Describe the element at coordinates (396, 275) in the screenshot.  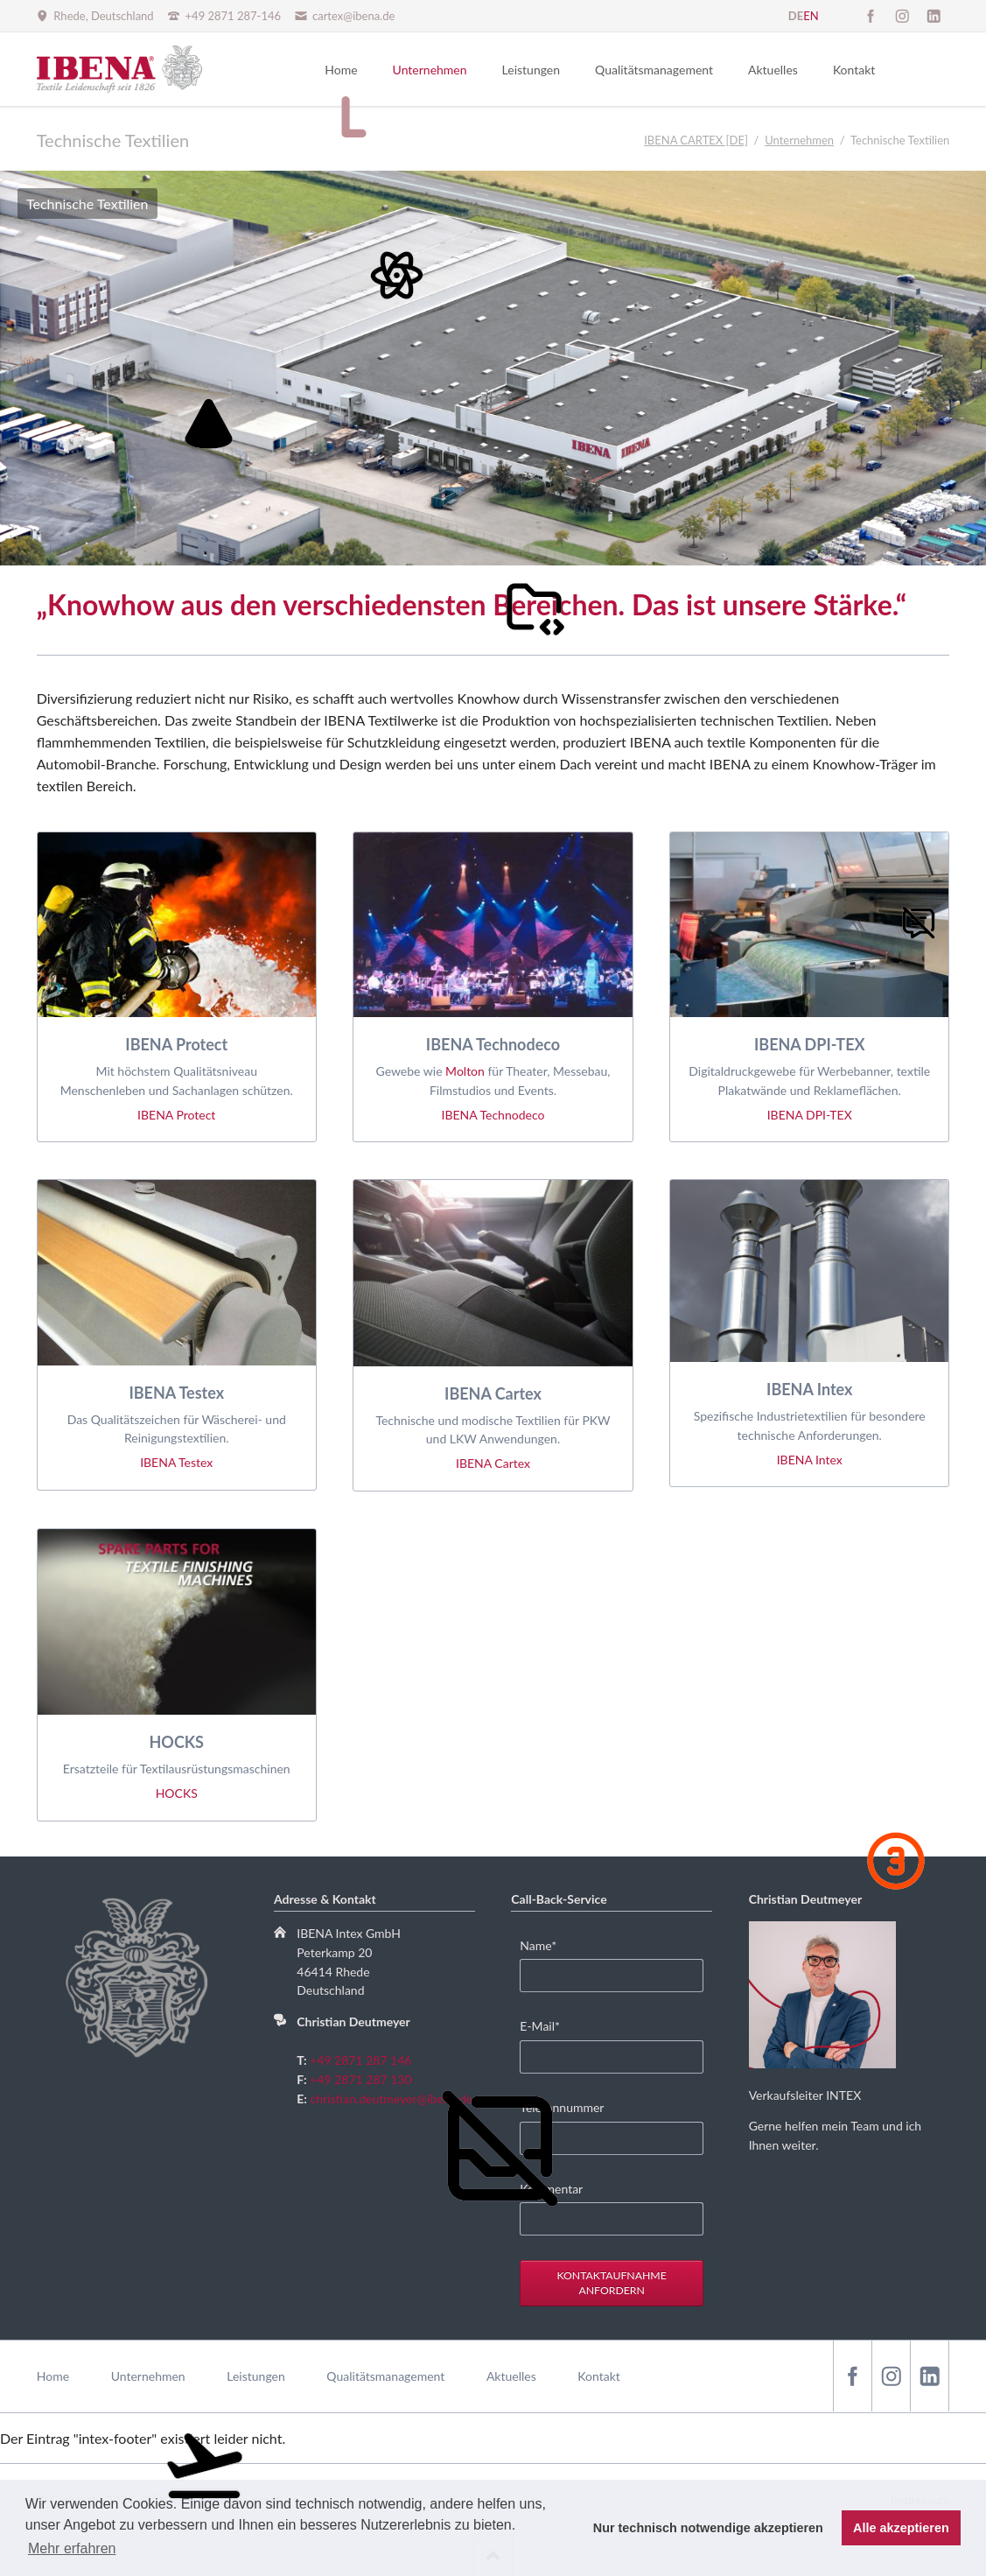
I see `react native framework logo` at that location.